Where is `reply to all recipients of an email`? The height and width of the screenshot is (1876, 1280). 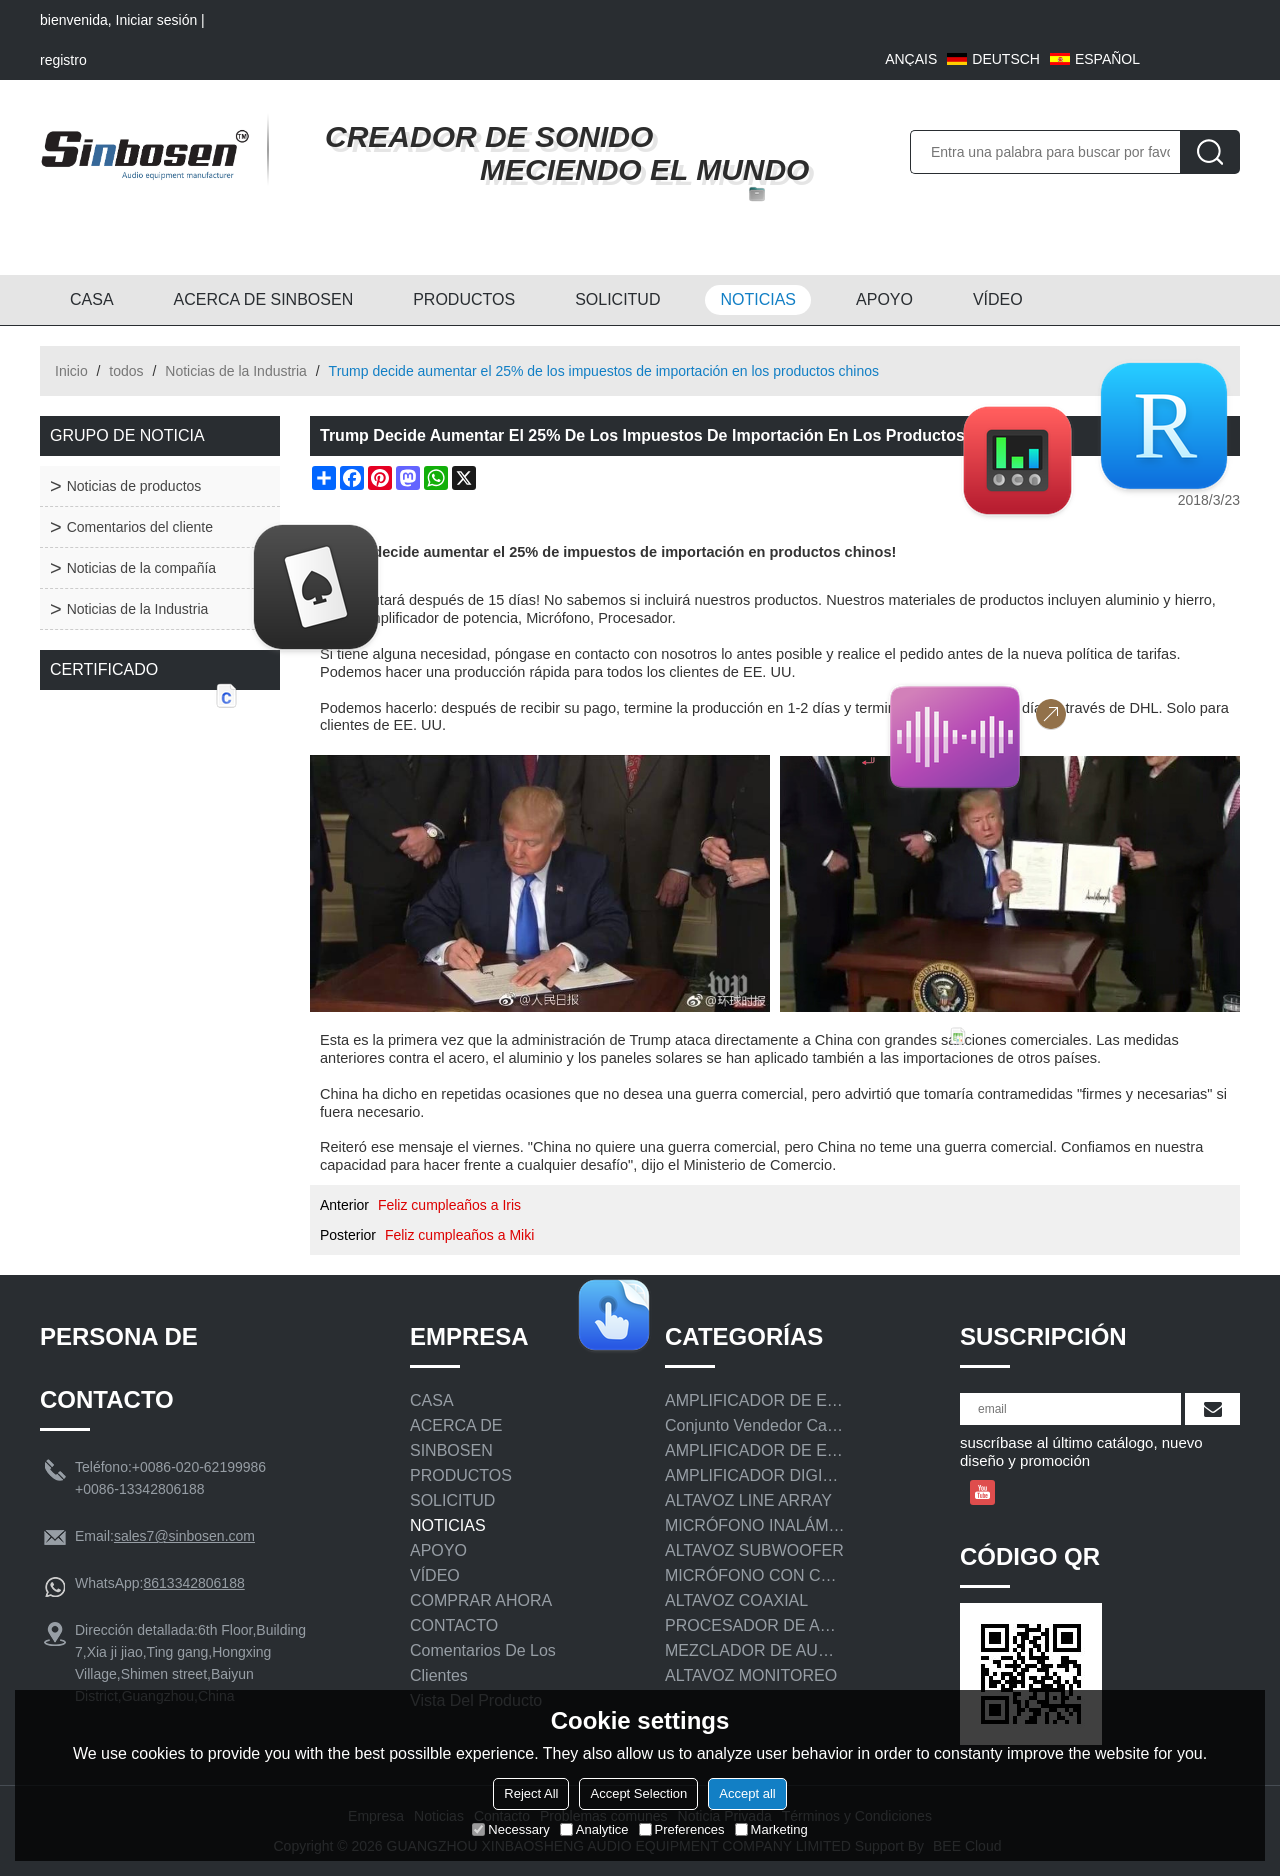 reply to all recipients of an email is located at coordinates (868, 761).